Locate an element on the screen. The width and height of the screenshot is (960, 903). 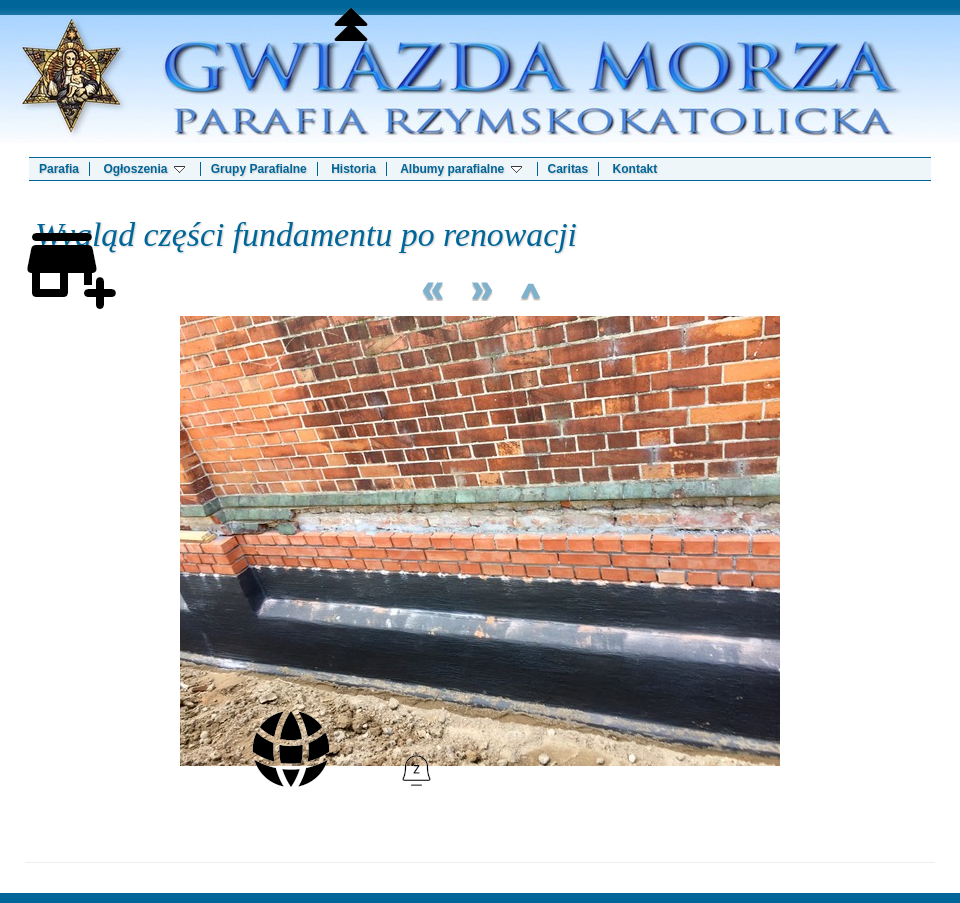
access global or international settings is located at coordinates (291, 749).